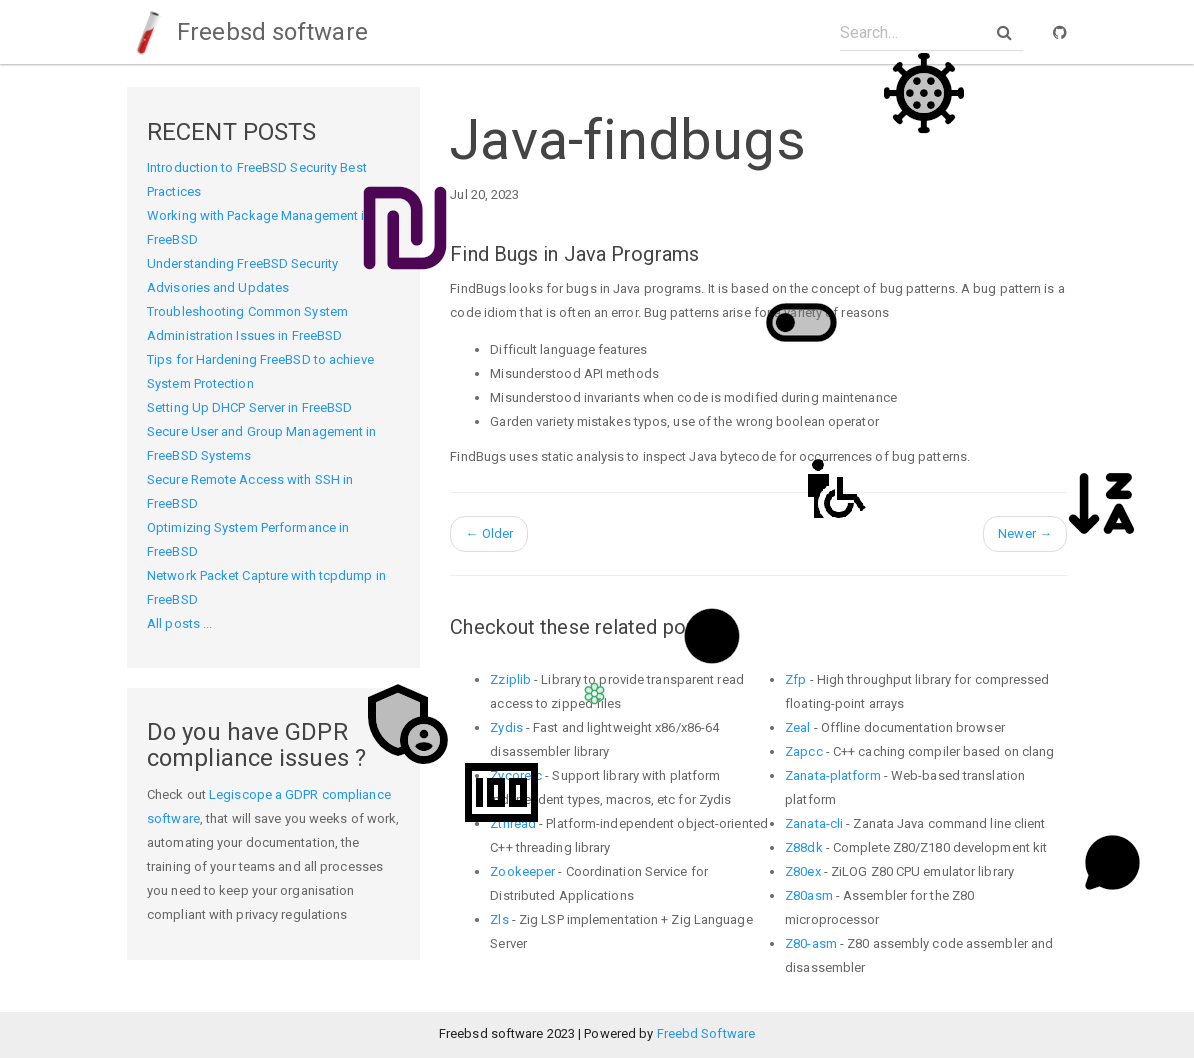  I want to click on indicates Israeli shekel currency, so click(405, 228).